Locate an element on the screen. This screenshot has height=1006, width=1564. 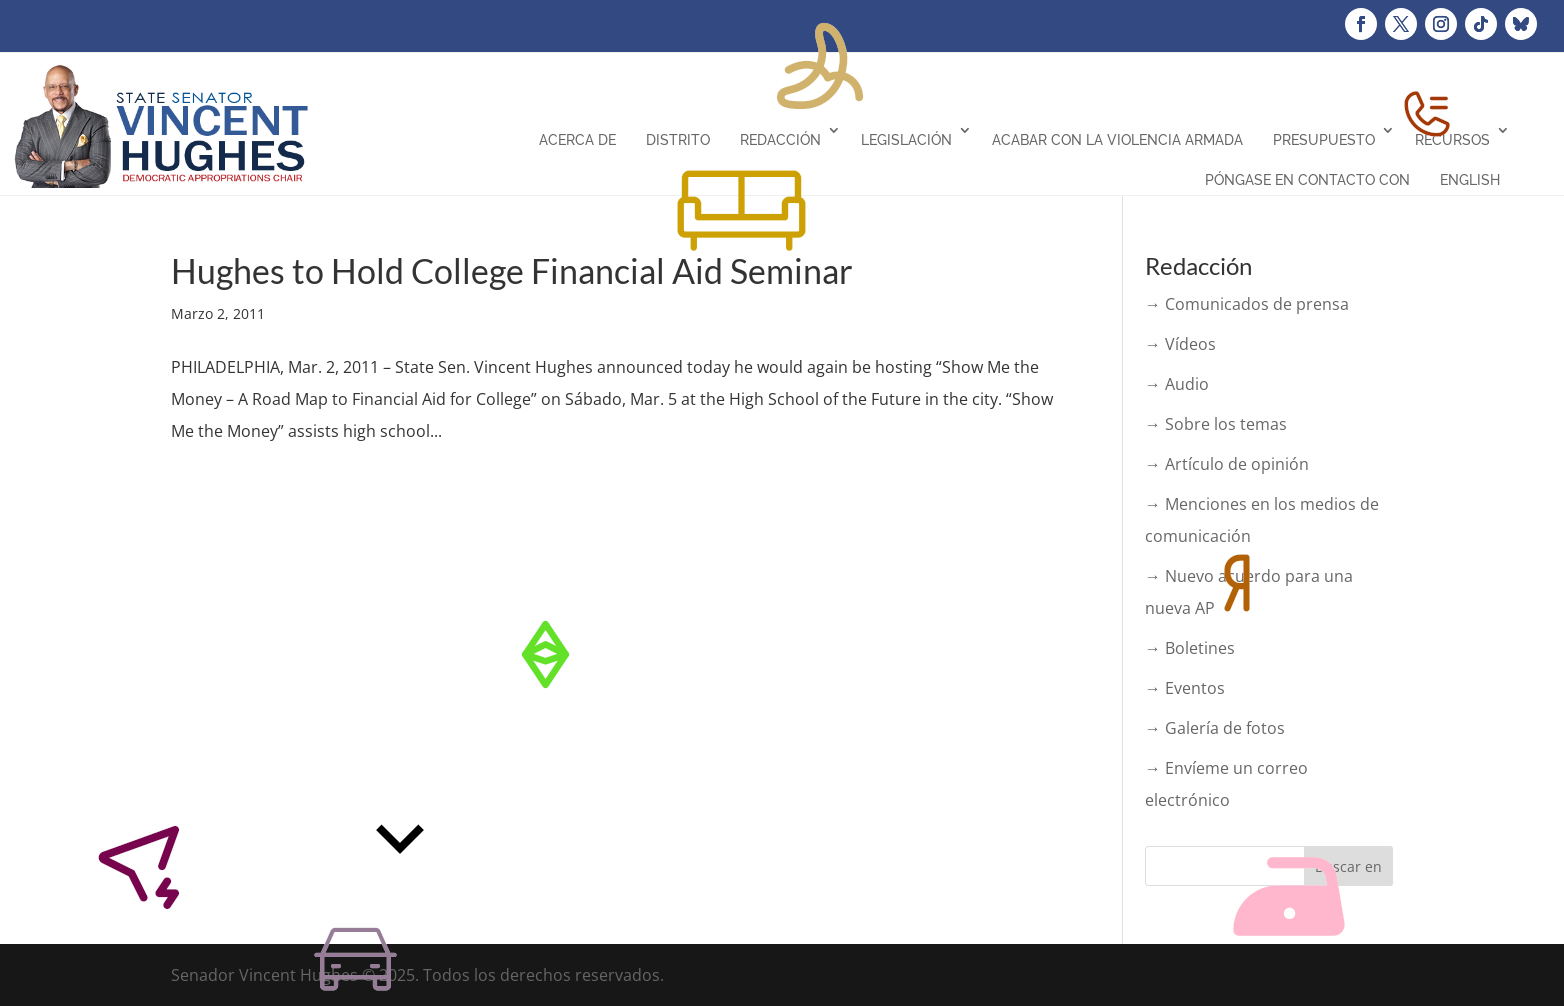
access vehicle or transportation options is located at coordinates (355, 960).